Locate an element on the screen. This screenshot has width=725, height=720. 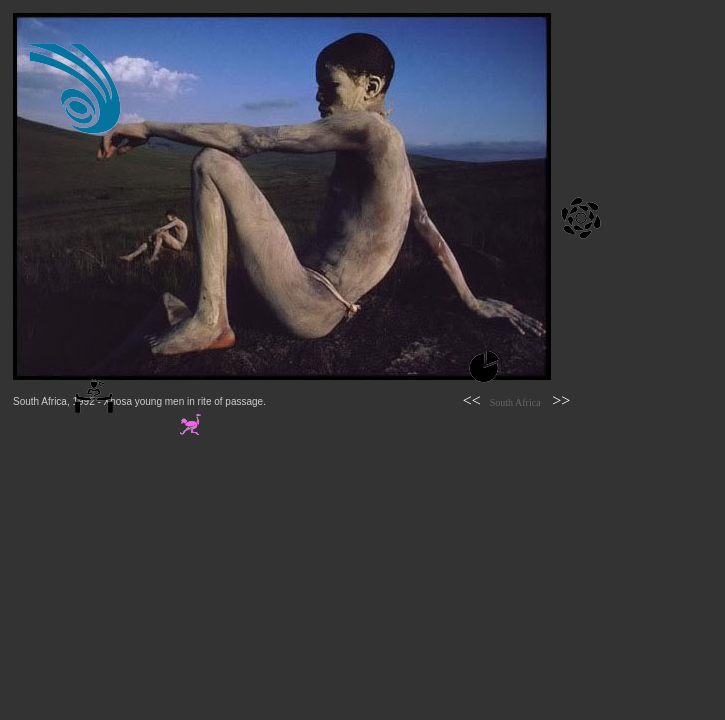
indicates loading or processing in progress is located at coordinates (74, 88).